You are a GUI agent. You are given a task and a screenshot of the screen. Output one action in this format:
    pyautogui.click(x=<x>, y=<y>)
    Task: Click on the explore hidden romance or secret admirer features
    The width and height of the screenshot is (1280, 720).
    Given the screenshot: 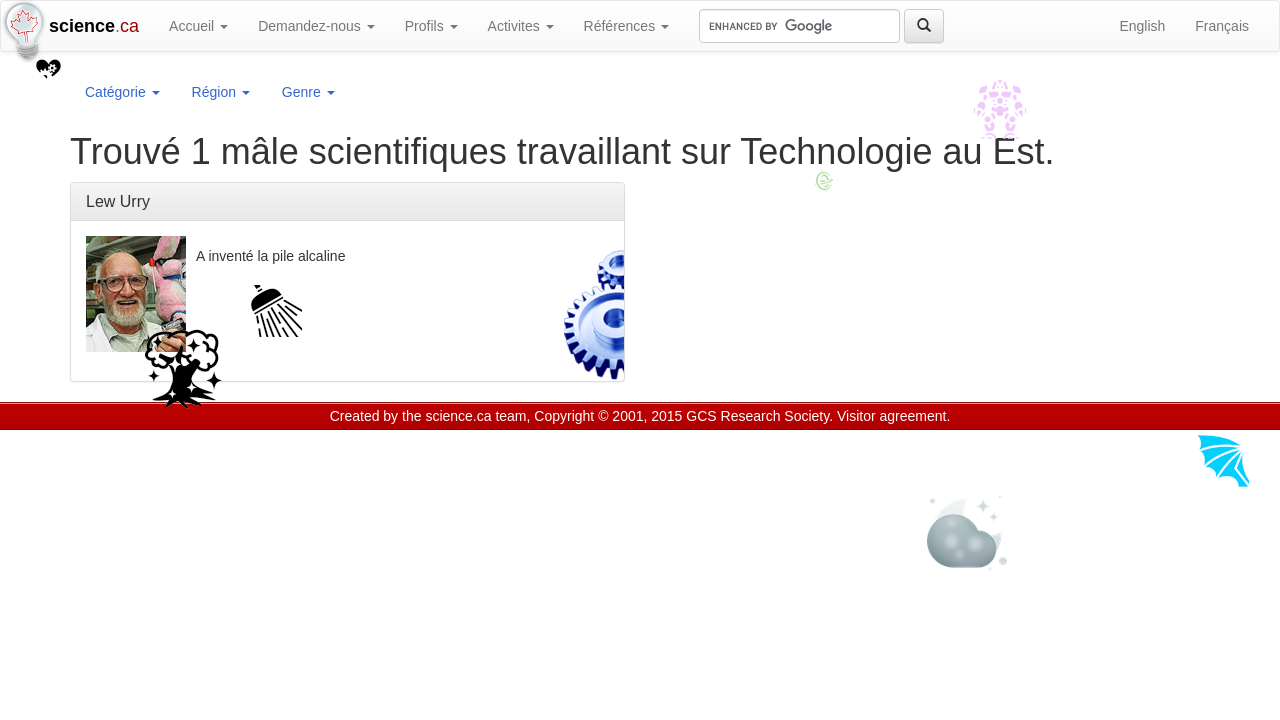 What is the action you would take?
    pyautogui.click(x=48, y=70)
    